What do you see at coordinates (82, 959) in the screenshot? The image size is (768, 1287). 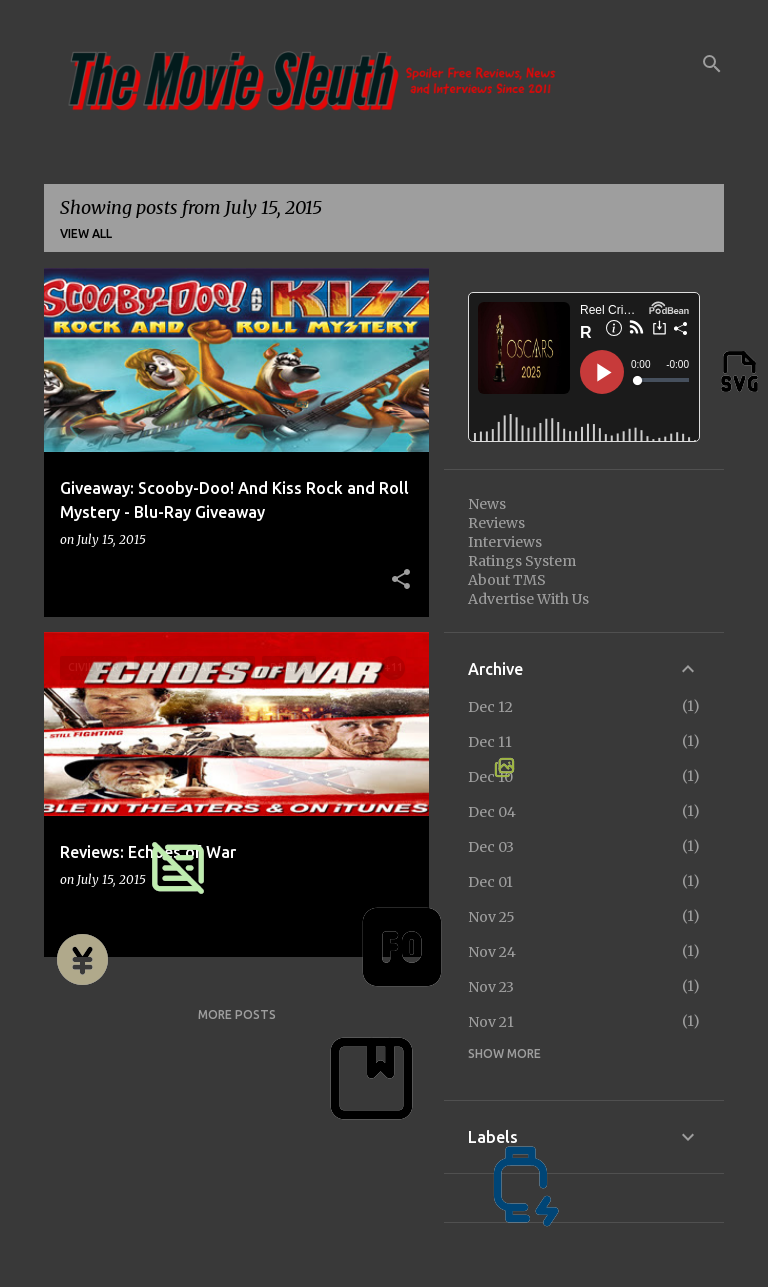 I see `view balance in japanese yen` at bounding box center [82, 959].